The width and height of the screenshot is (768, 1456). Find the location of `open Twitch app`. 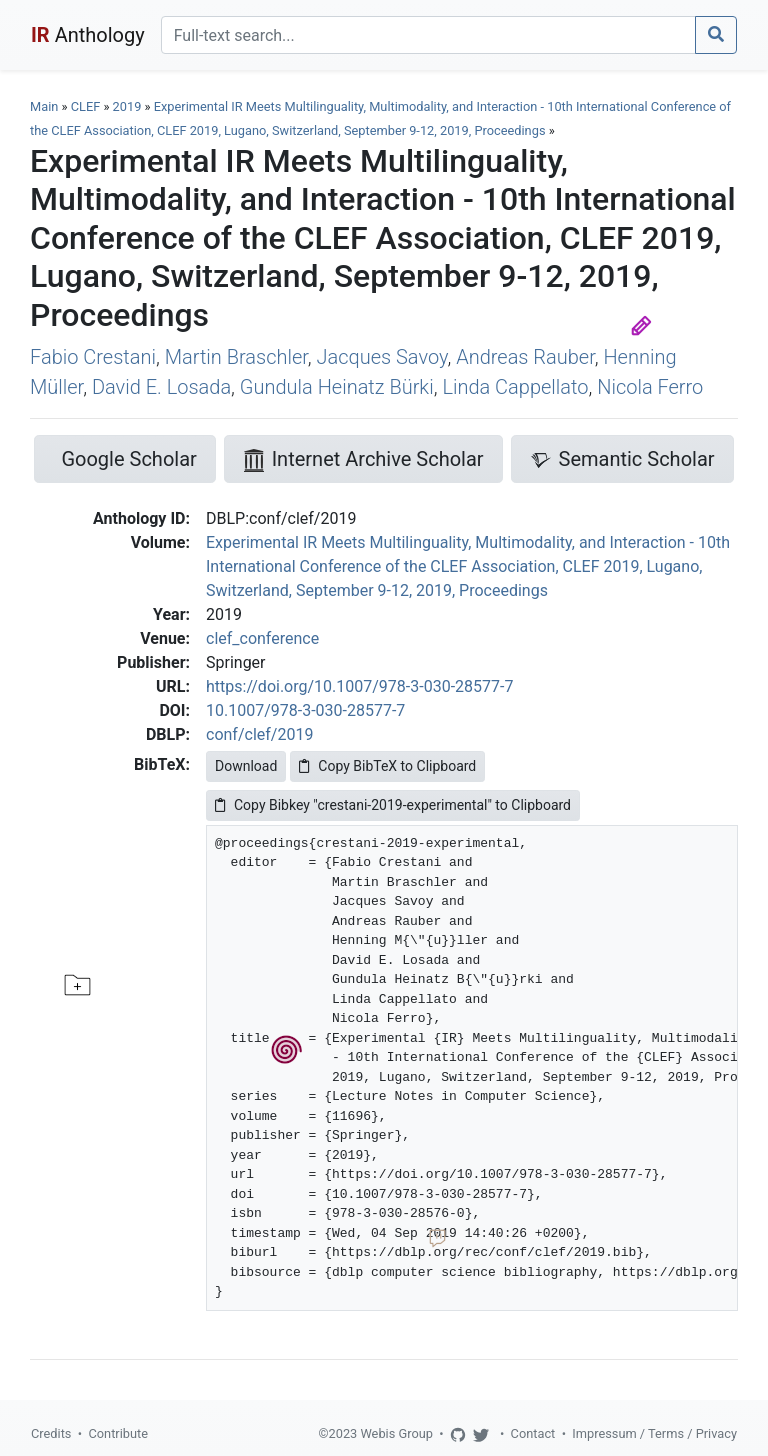

open Twitch app is located at coordinates (437, 1237).